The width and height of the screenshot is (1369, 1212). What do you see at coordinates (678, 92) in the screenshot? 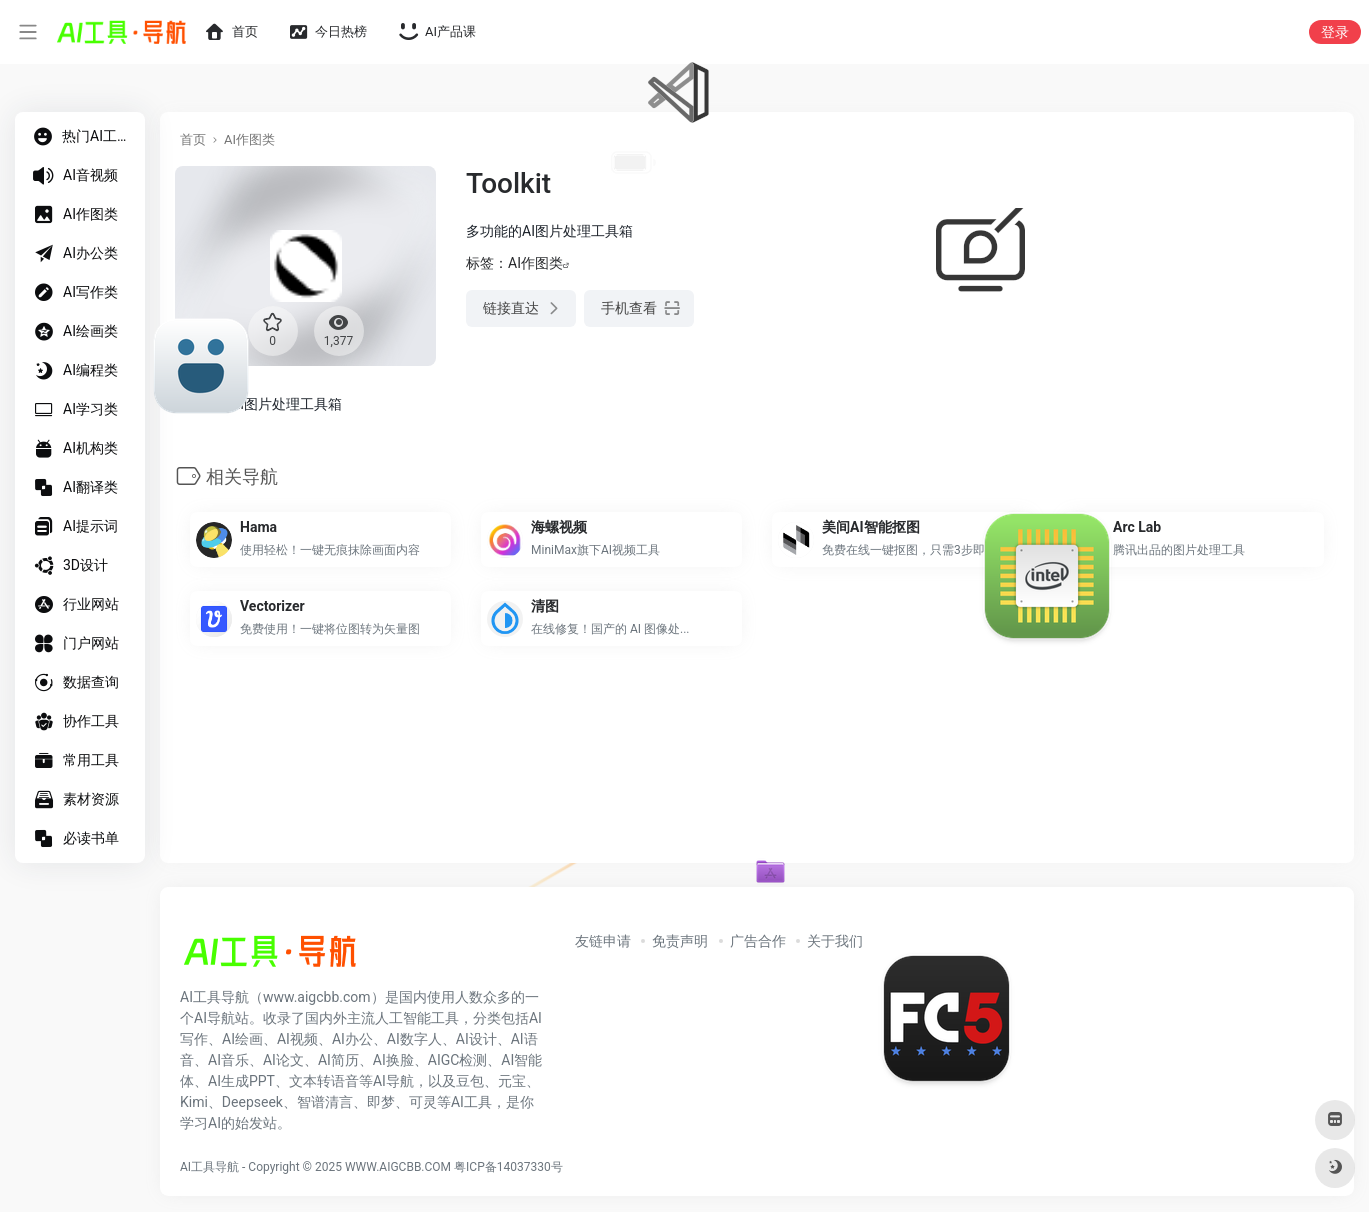
I see `open visual studio code` at bounding box center [678, 92].